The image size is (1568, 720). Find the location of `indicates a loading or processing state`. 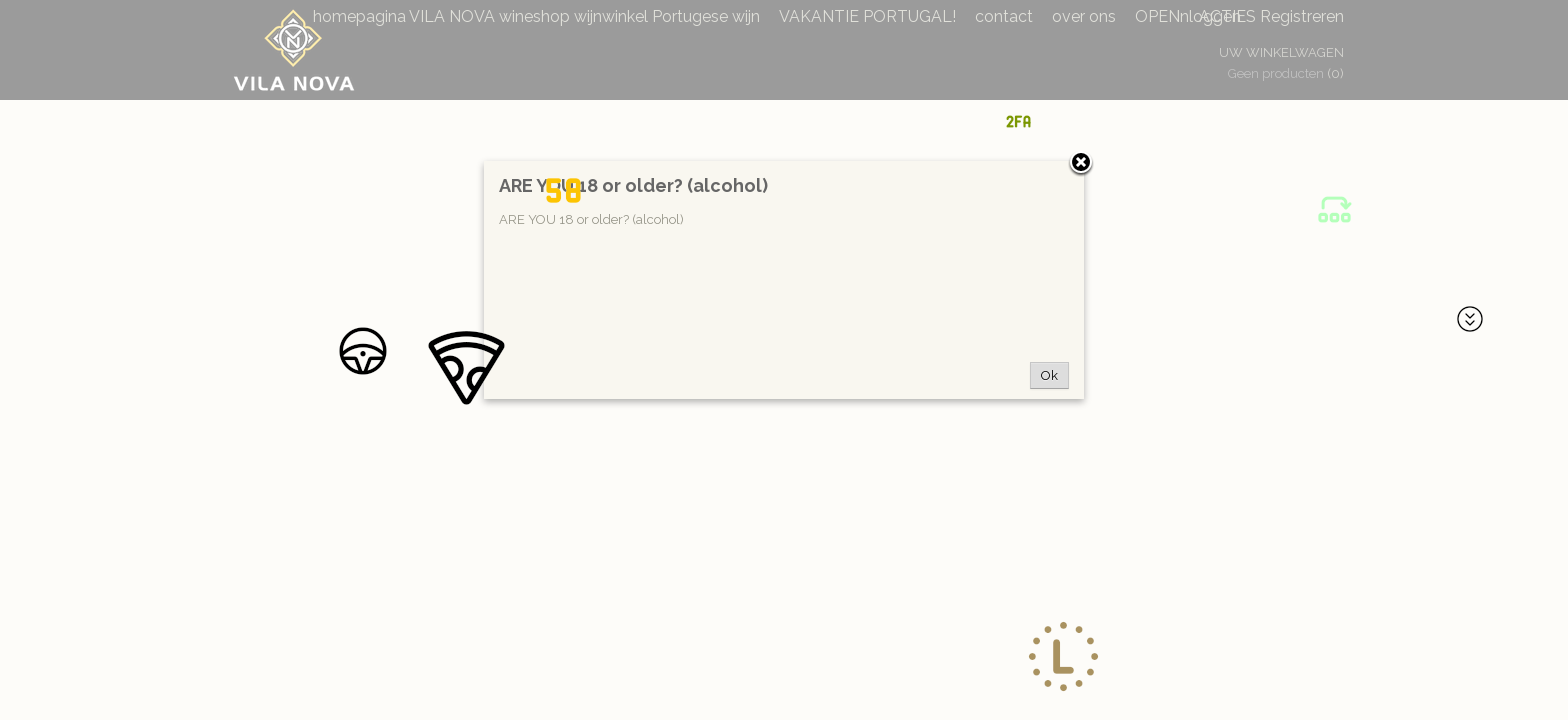

indicates a loading or processing state is located at coordinates (1063, 656).